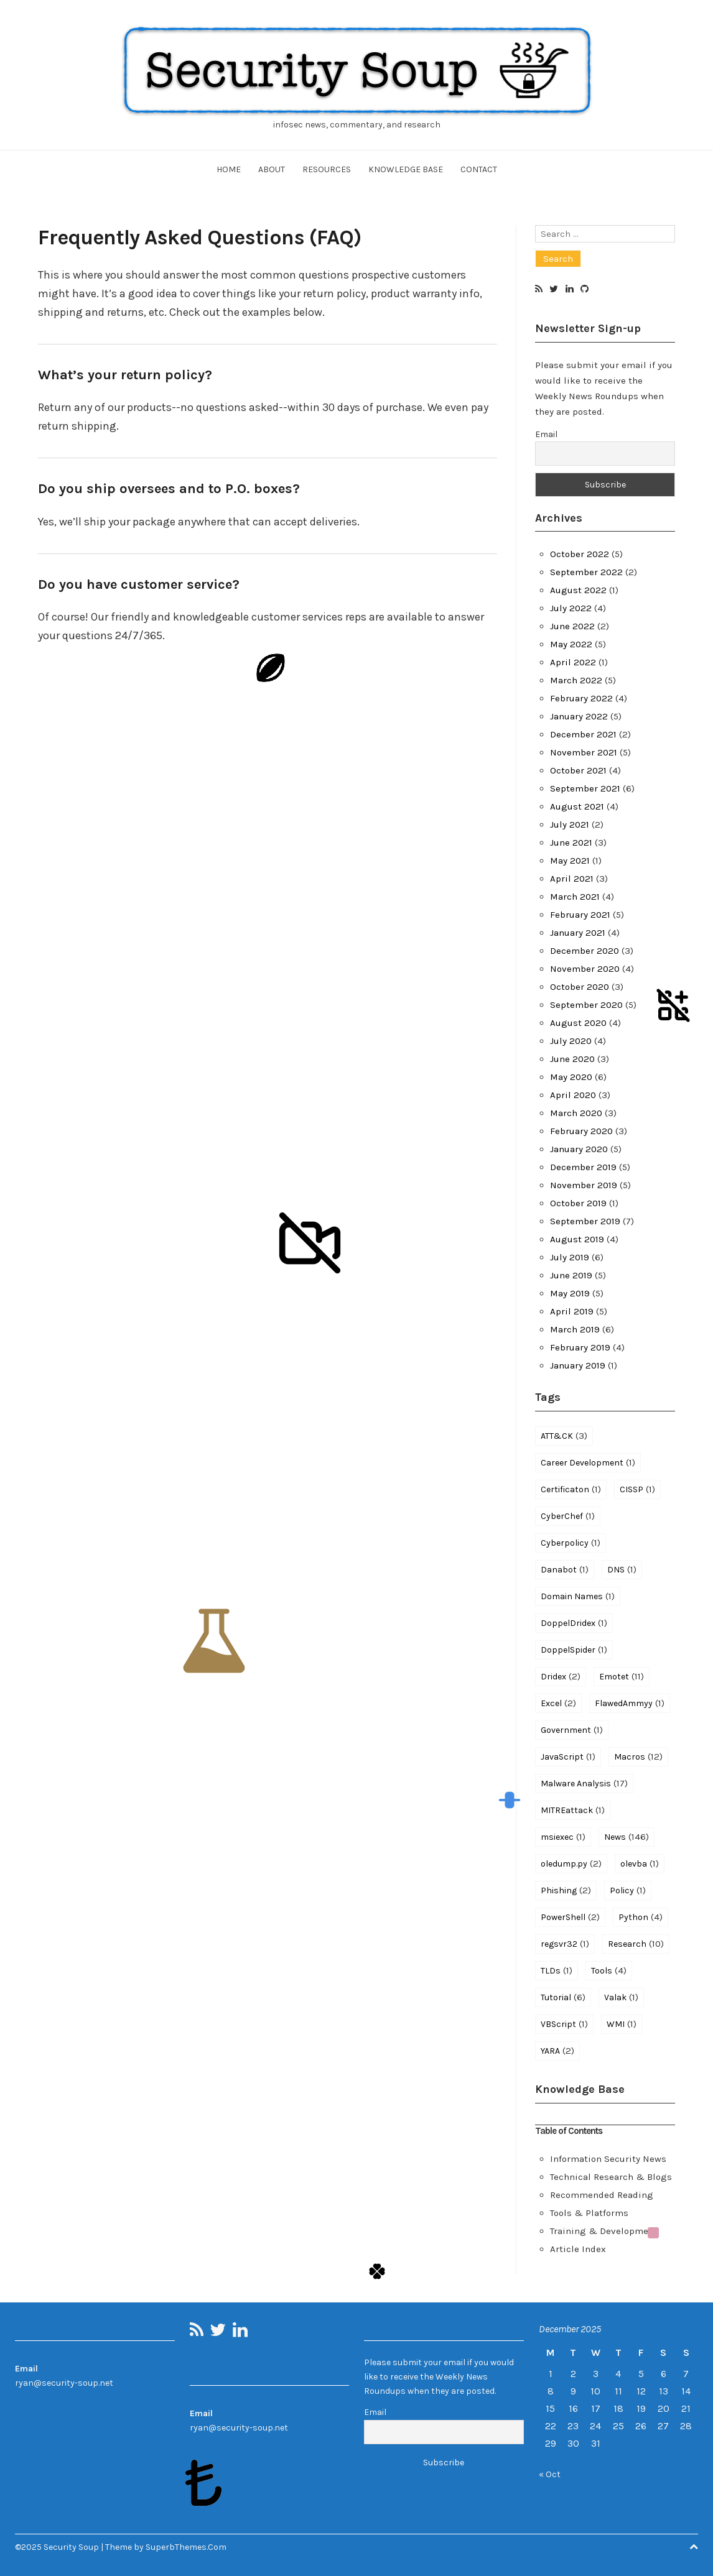 This screenshot has width=713, height=2576. I want to click on apps or widgets are disabled, so click(673, 1005).